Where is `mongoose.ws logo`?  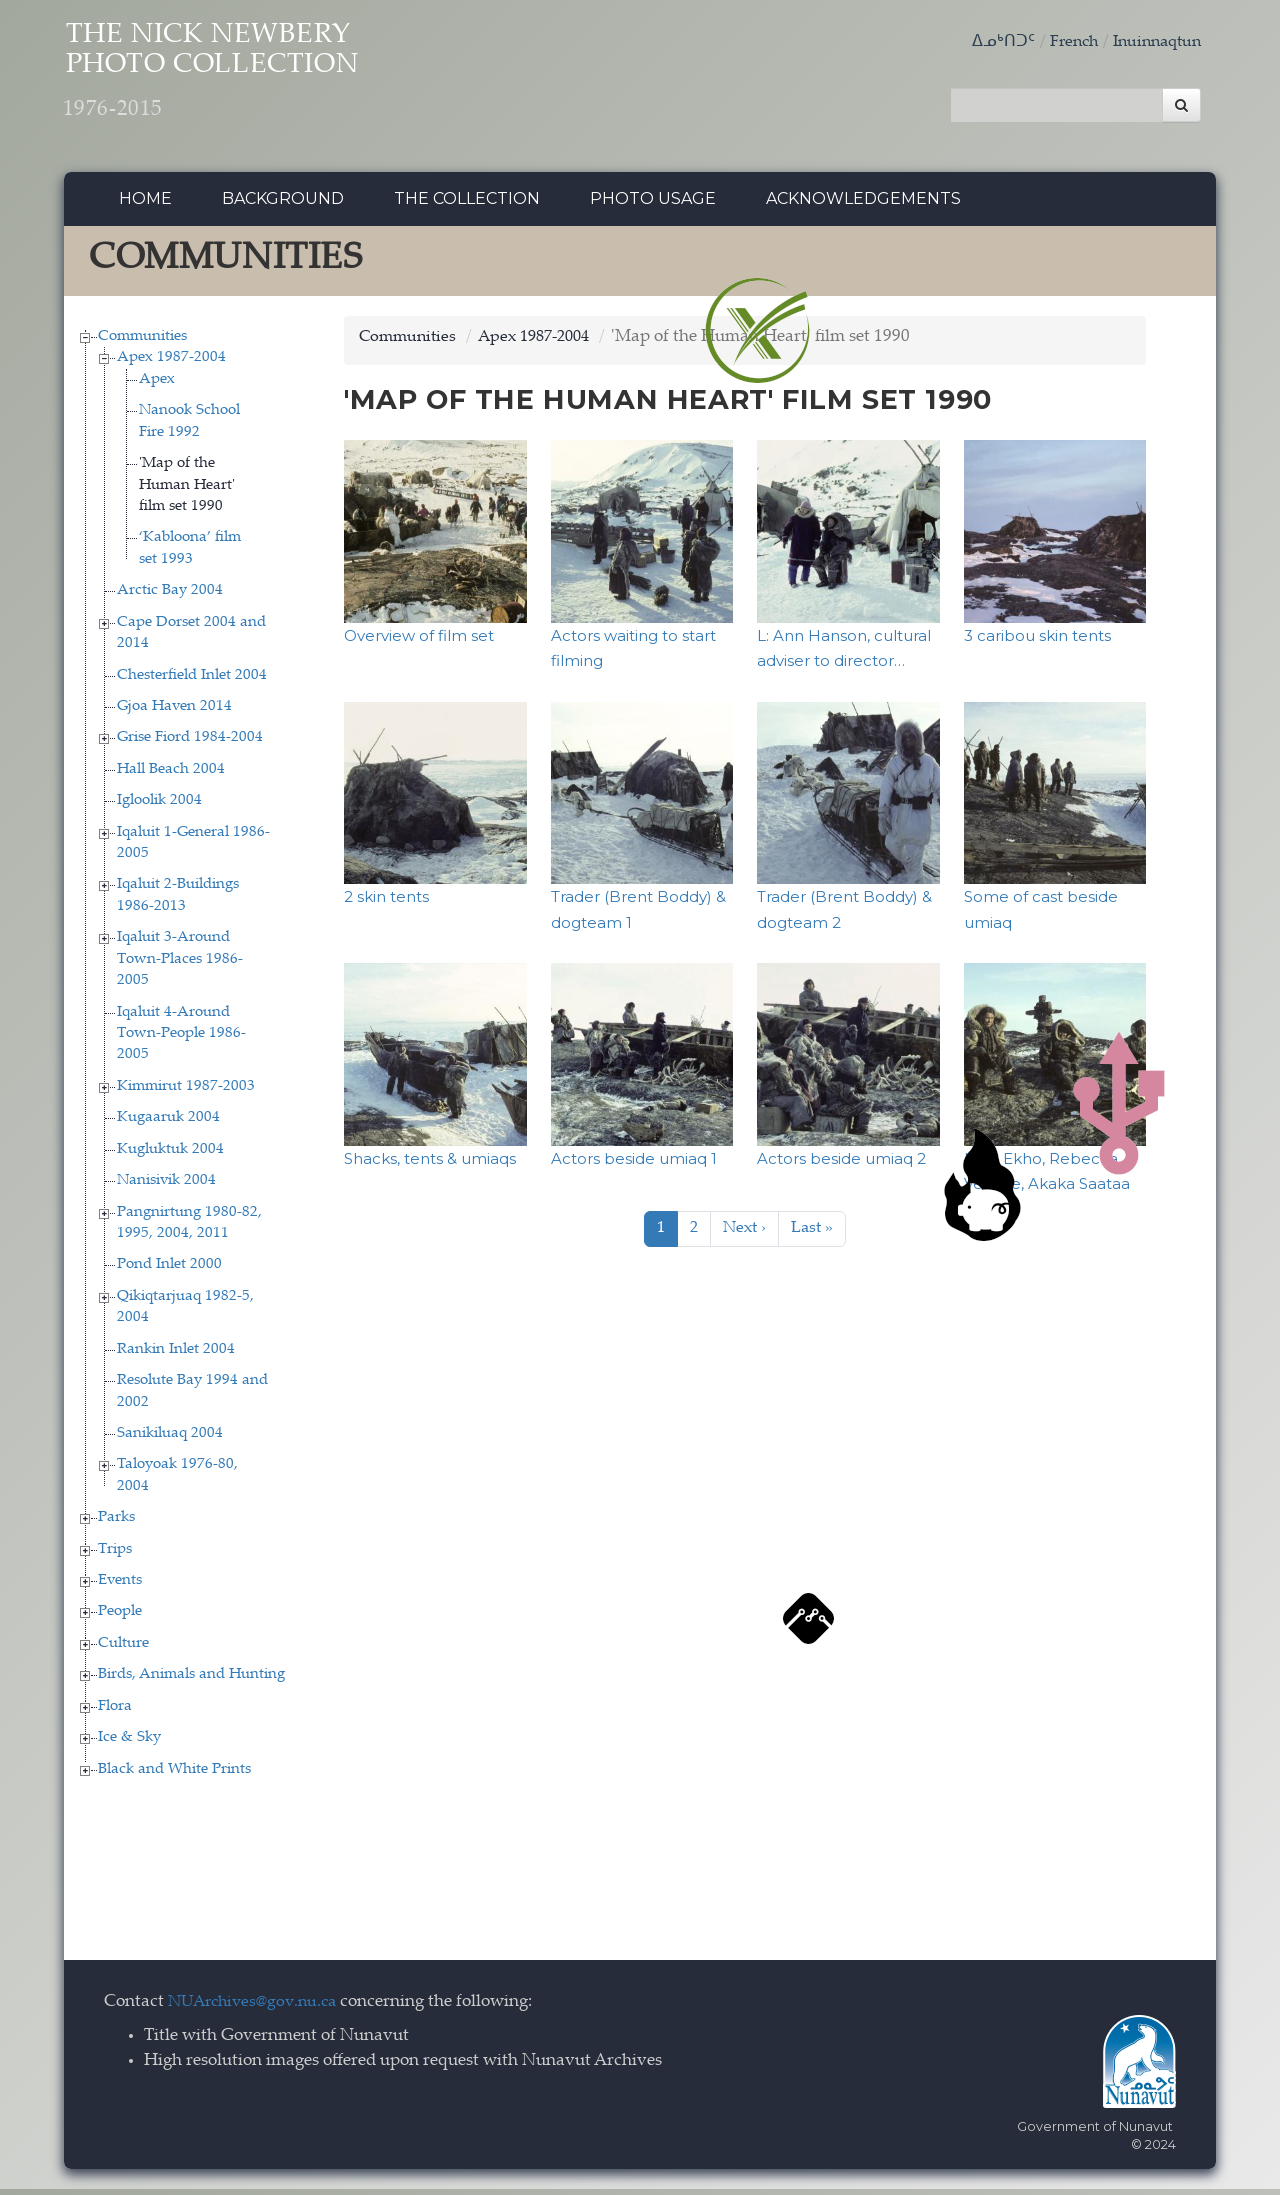
mongoose.ws logo is located at coordinates (808, 1618).